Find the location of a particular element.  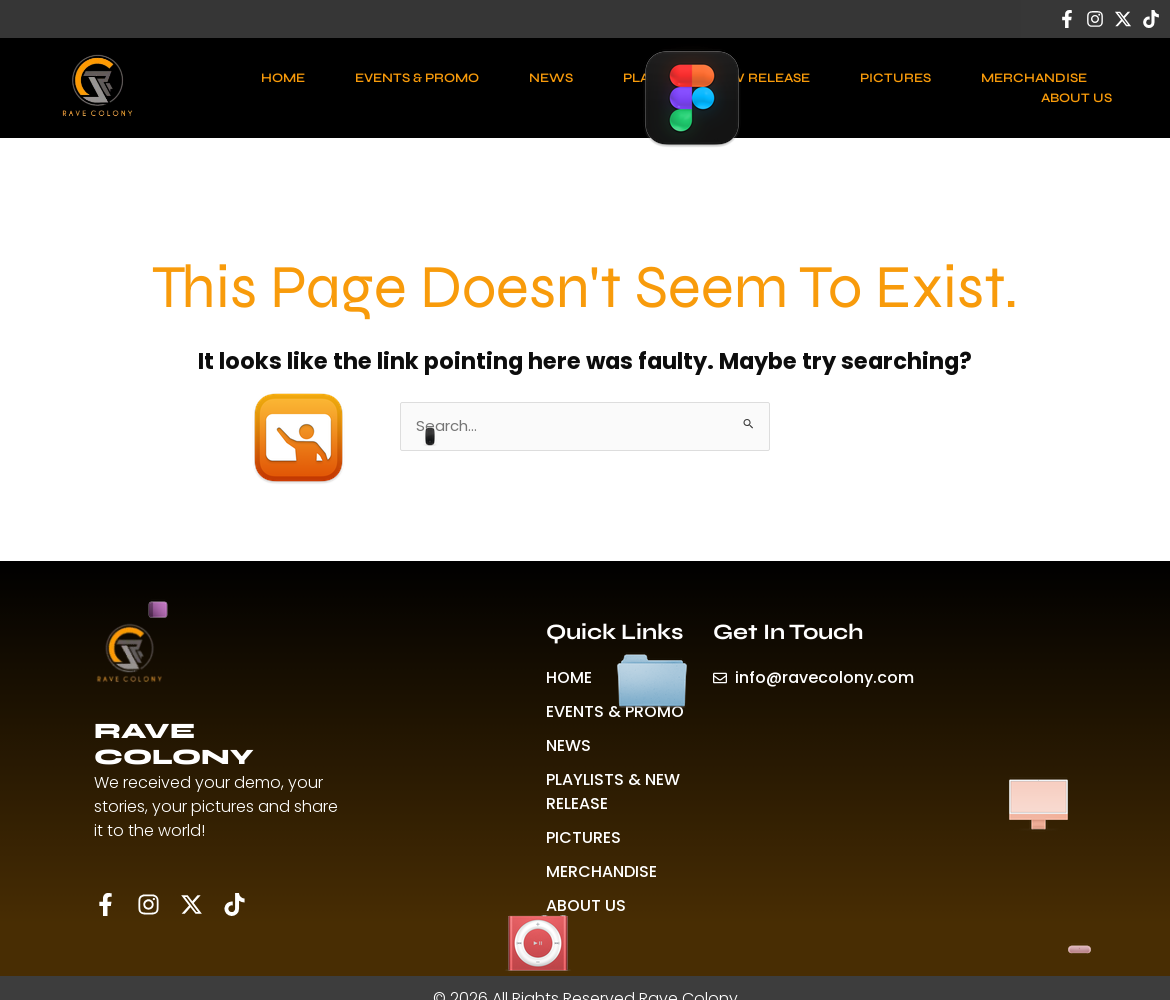

access the desktop folder is located at coordinates (158, 609).